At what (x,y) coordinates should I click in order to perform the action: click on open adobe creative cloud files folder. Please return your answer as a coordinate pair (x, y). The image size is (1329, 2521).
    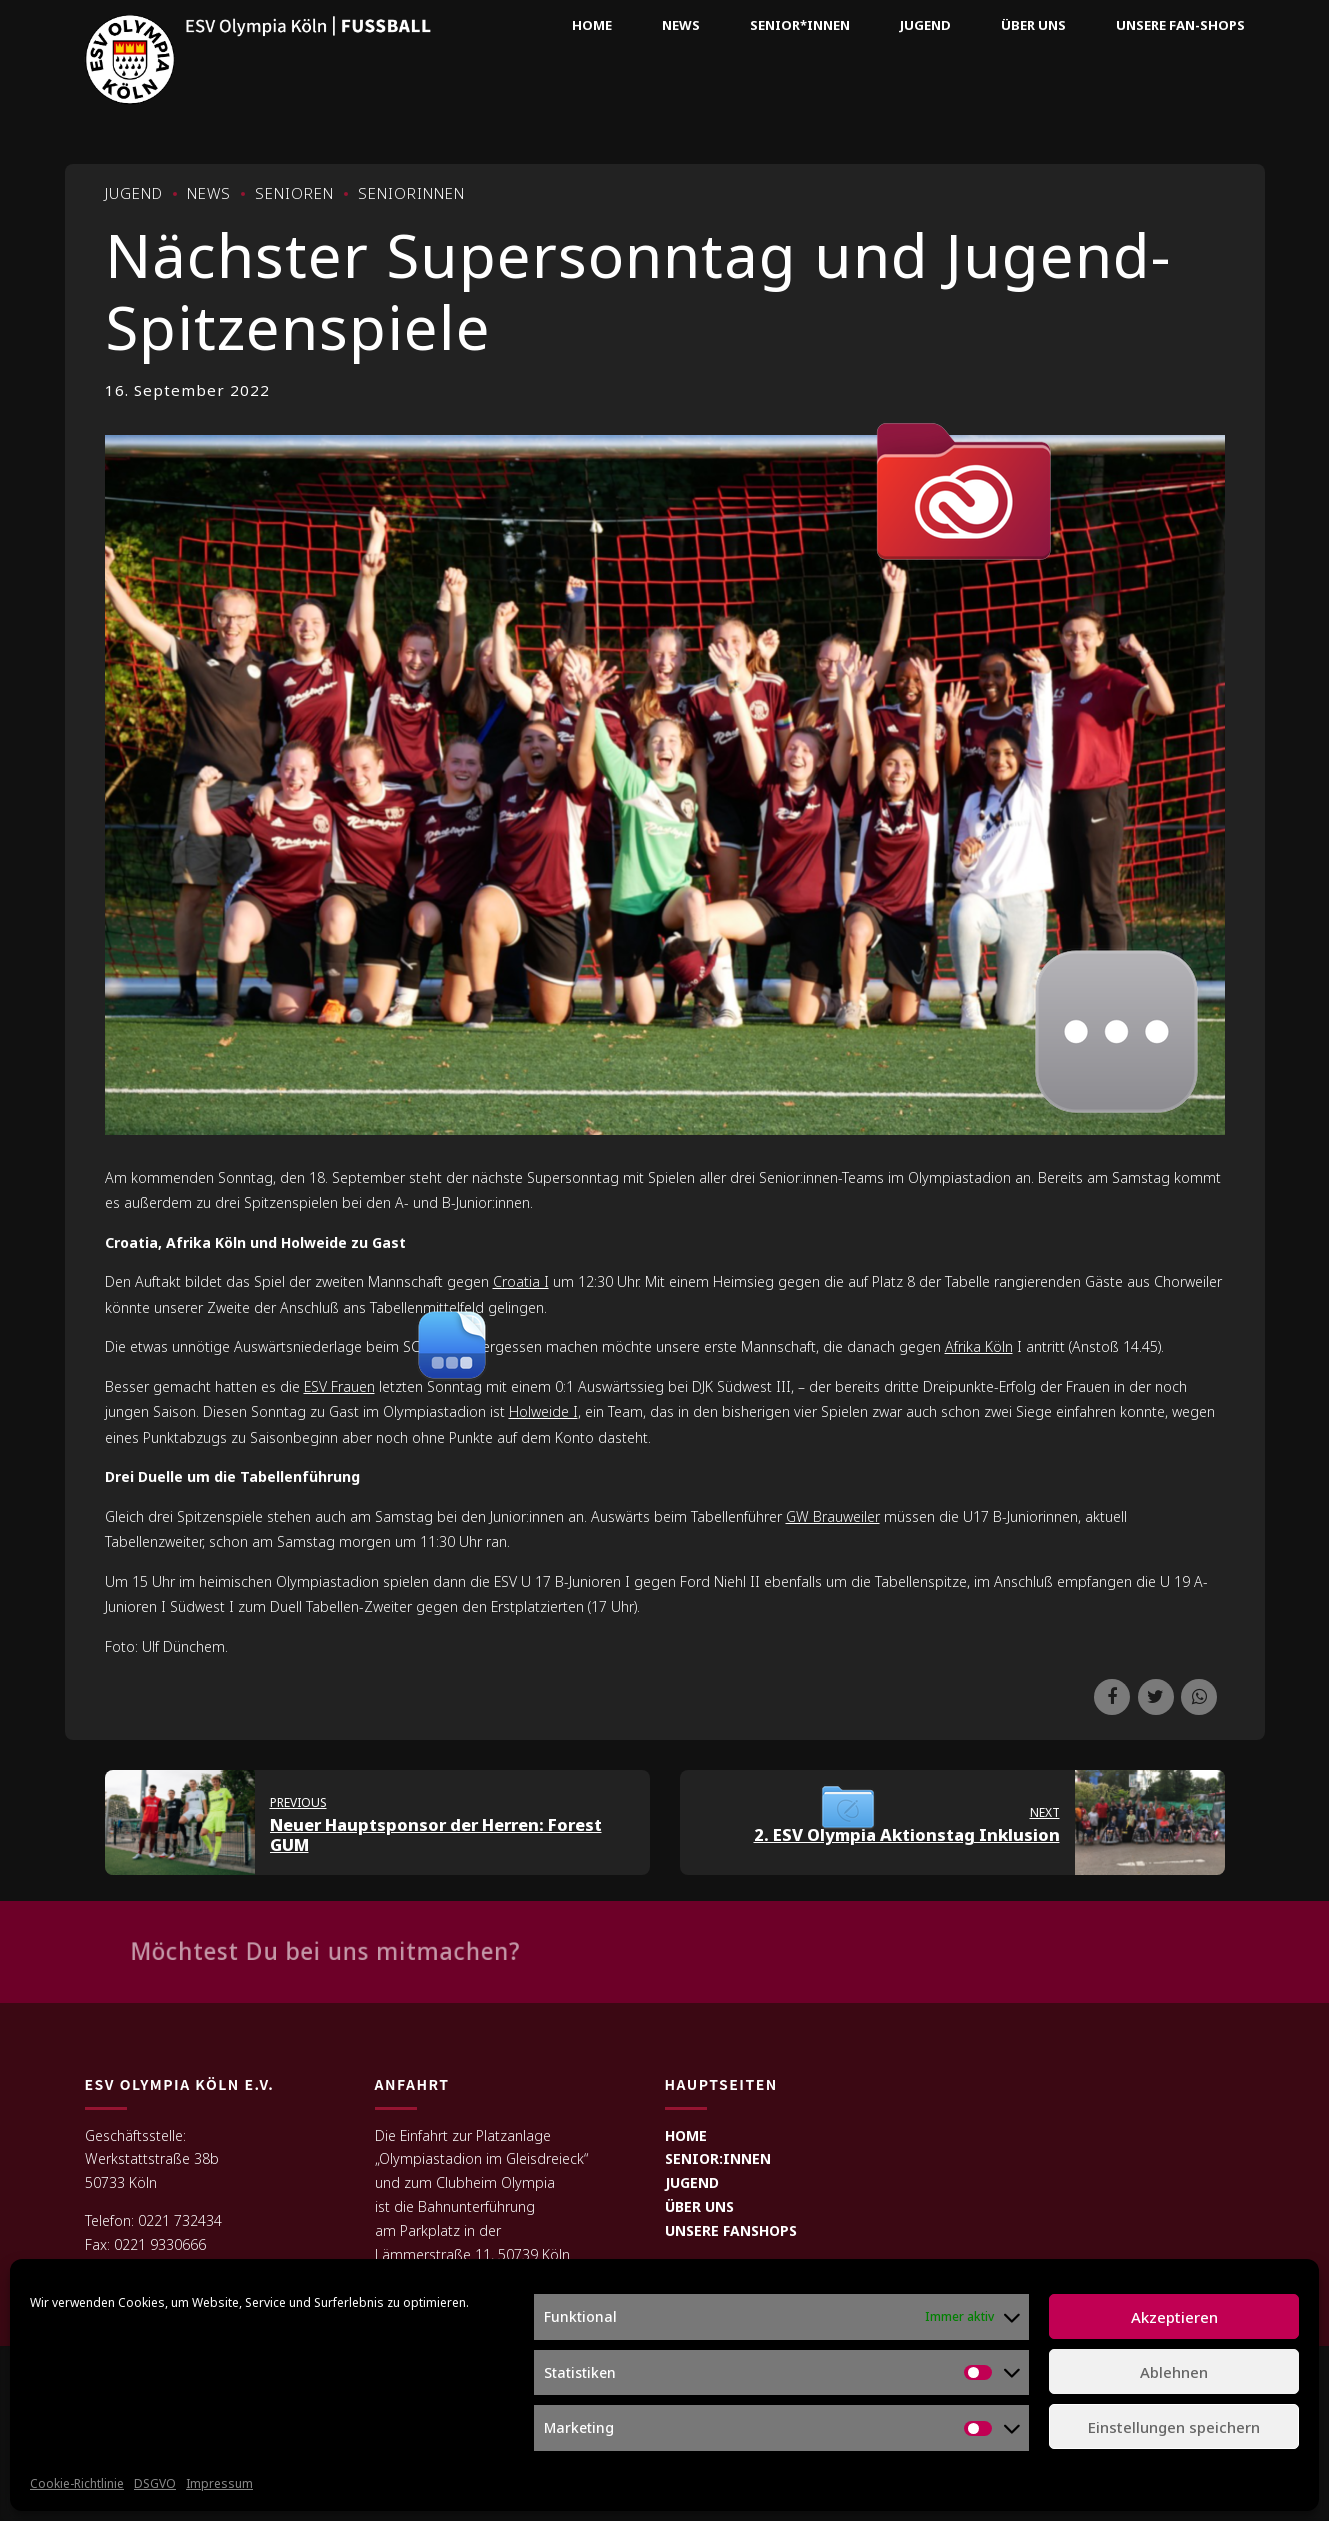
    Looking at the image, I should click on (963, 496).